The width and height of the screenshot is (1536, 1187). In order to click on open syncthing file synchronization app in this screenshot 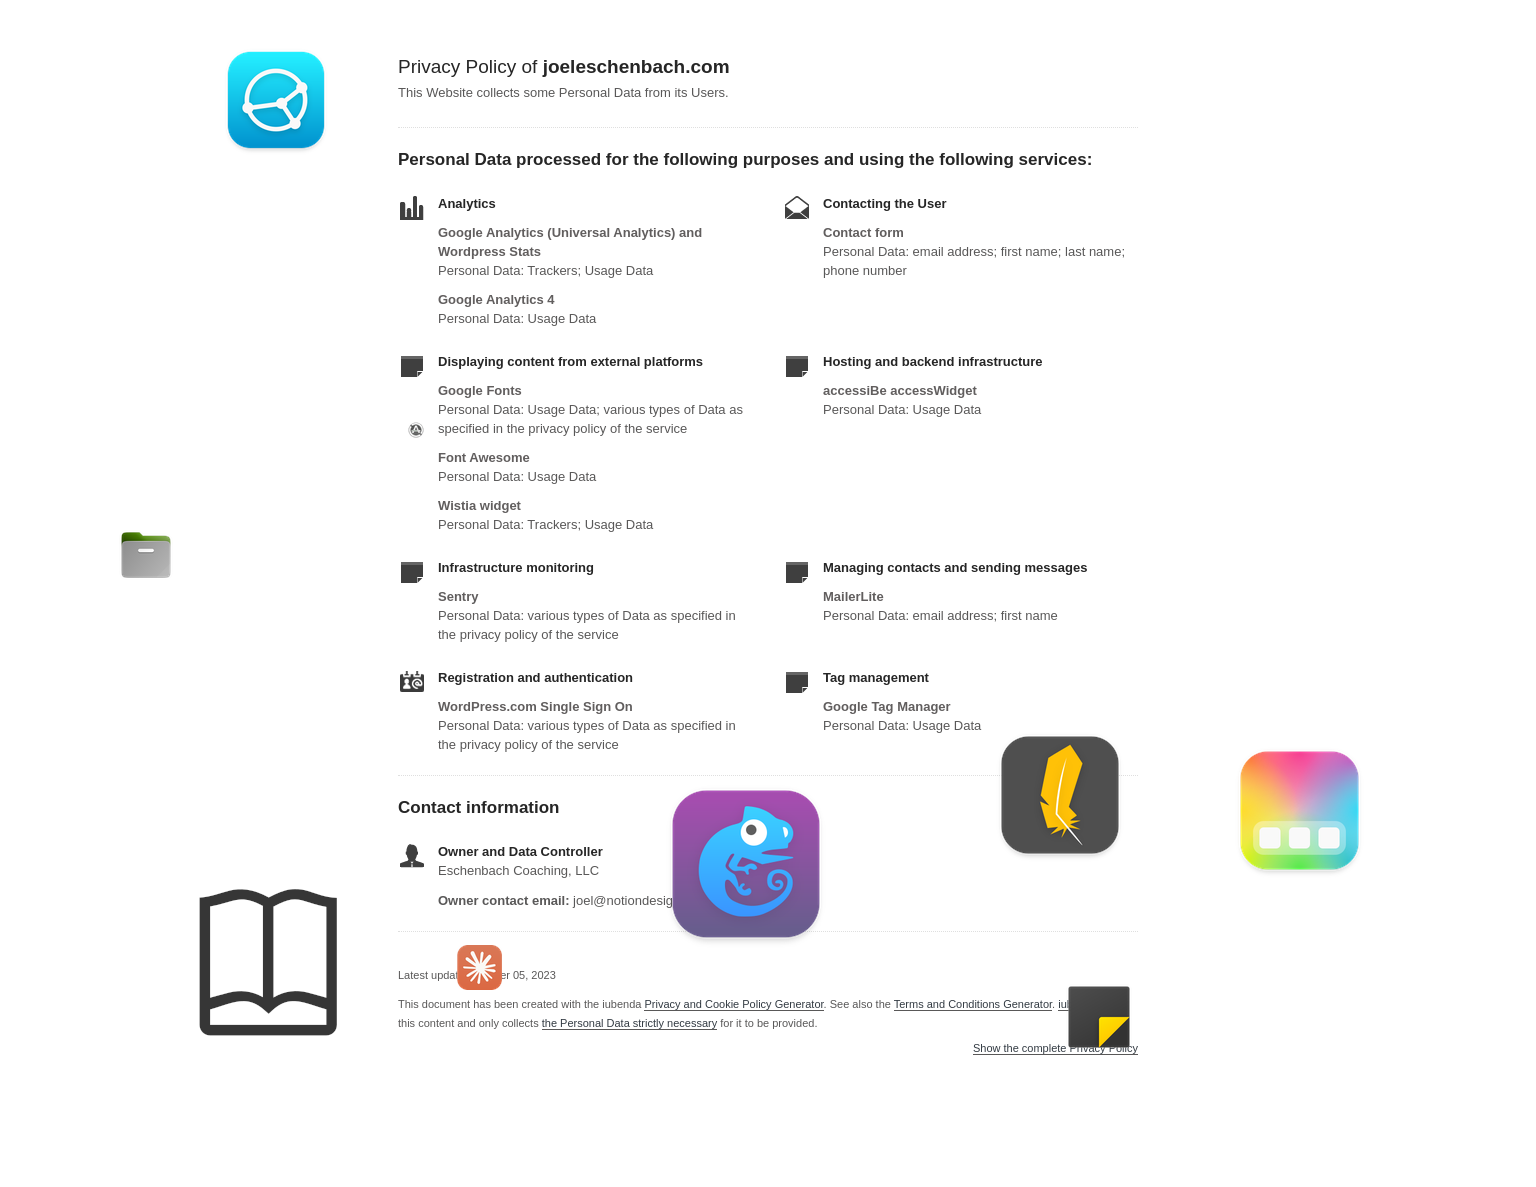, I will do `click(276, 100)`.